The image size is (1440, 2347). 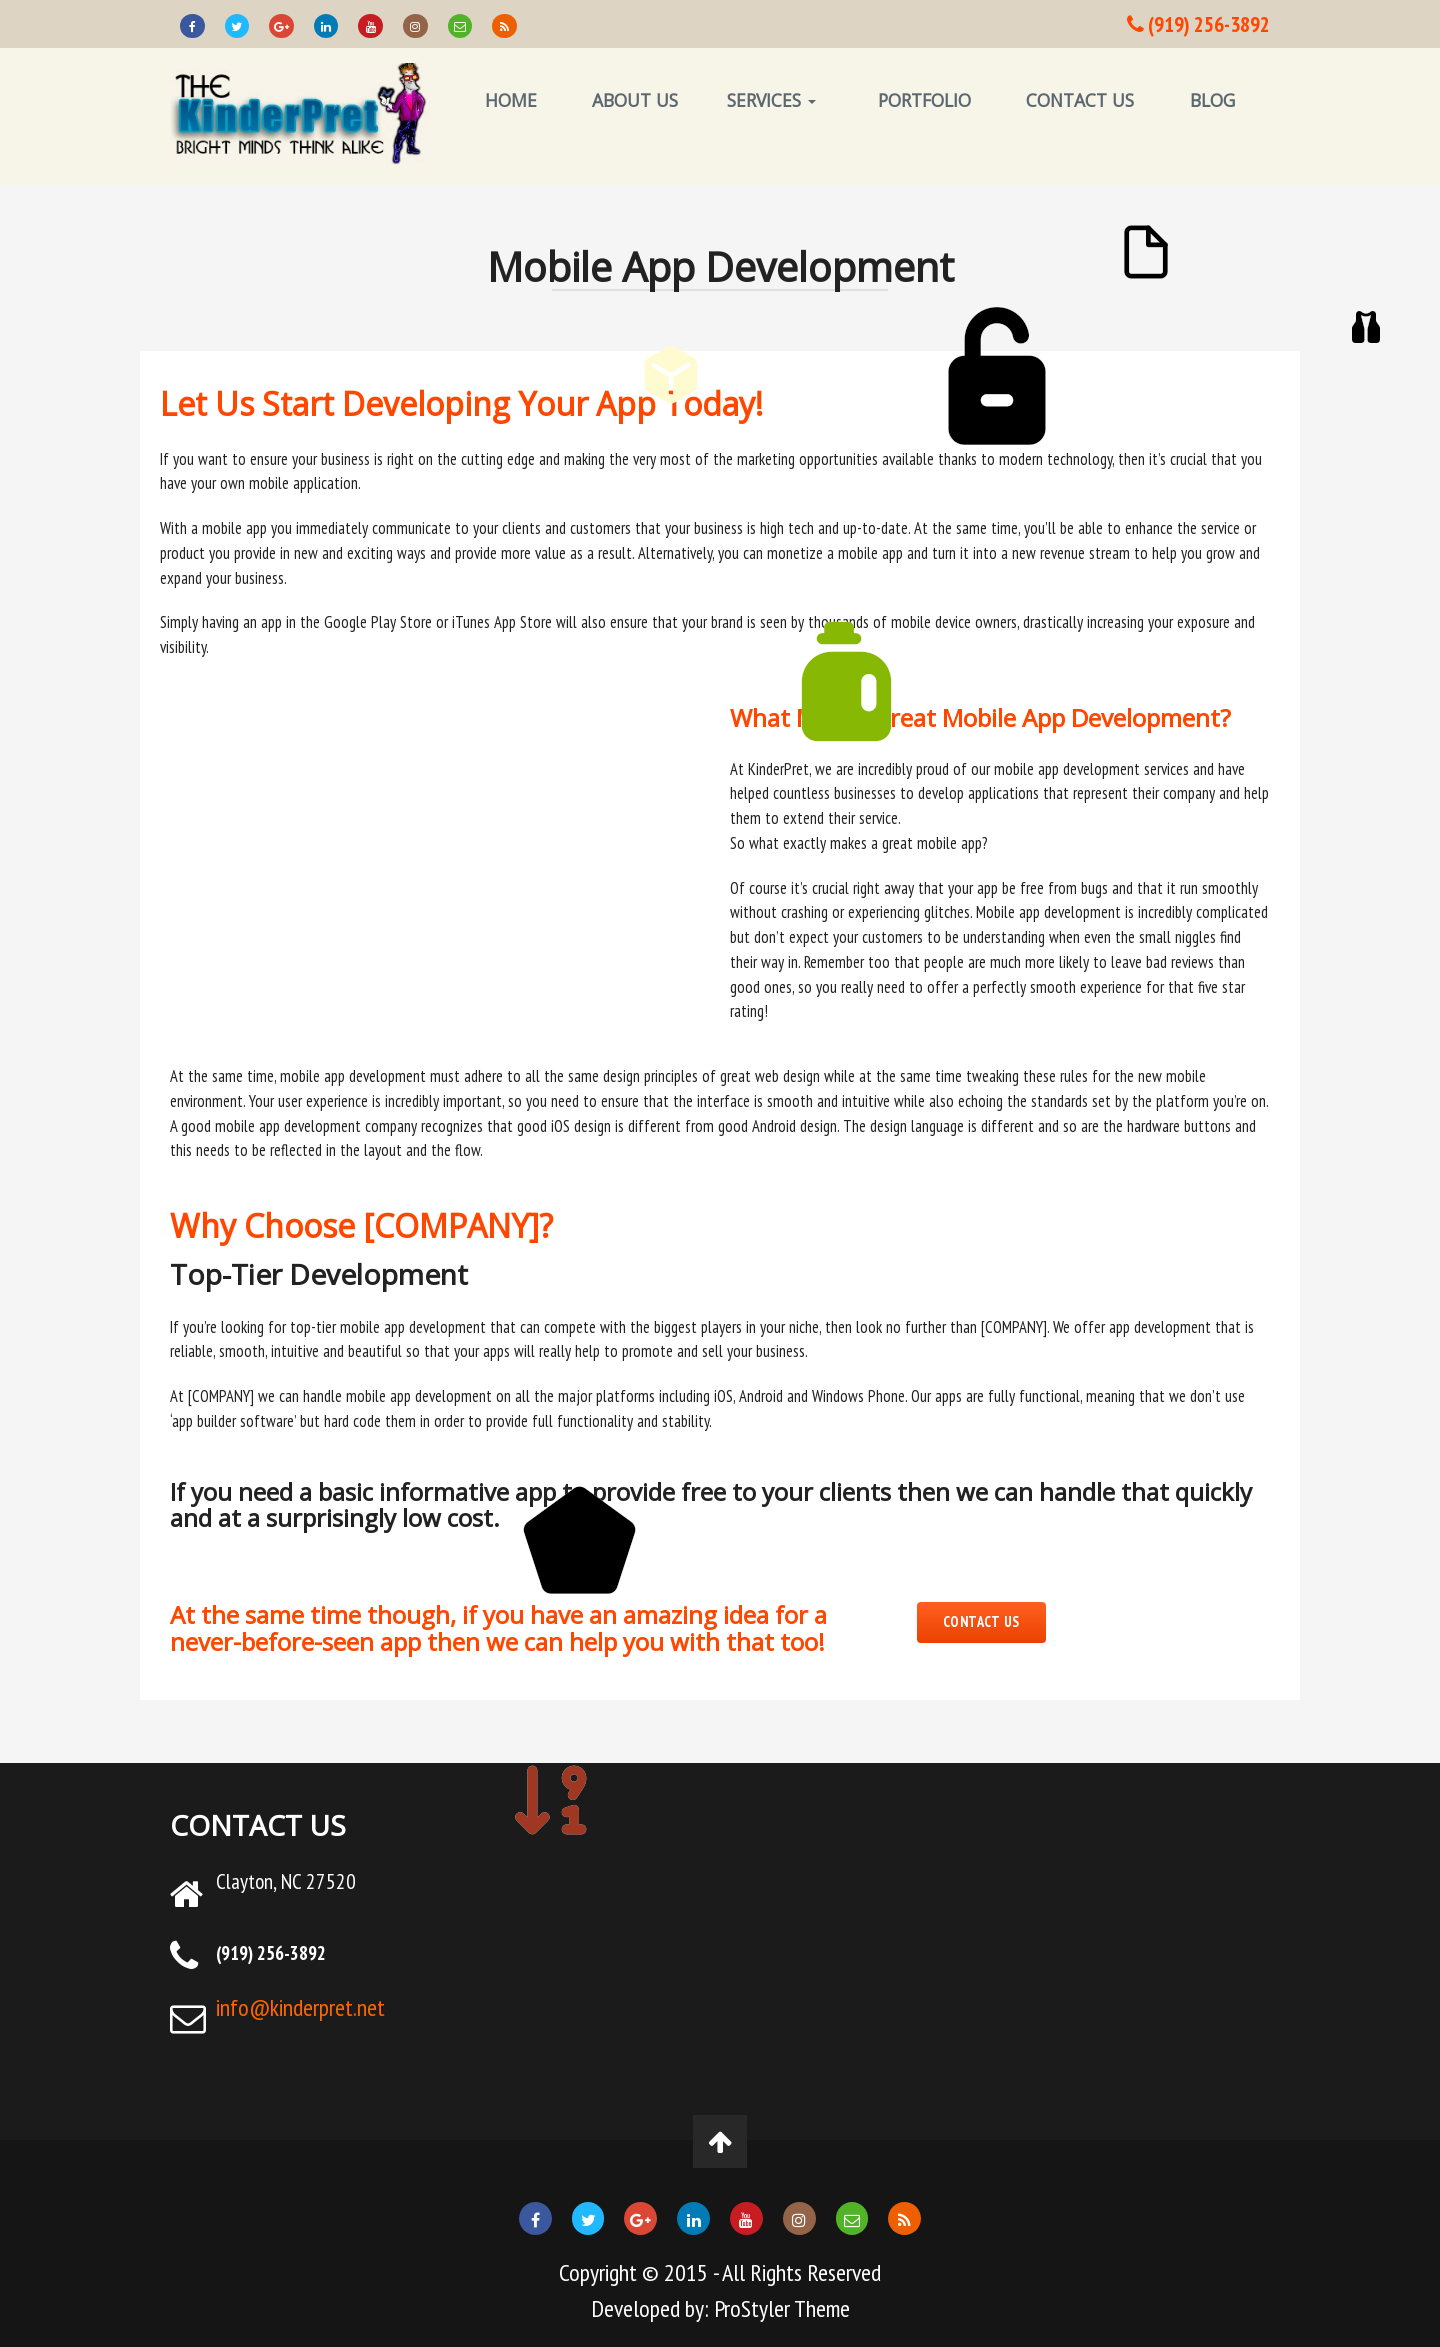 What do you see at coordinates (997, 380) in the screenshot?
I see `unlock a secured item or feature` at bounding box center [997, 380].